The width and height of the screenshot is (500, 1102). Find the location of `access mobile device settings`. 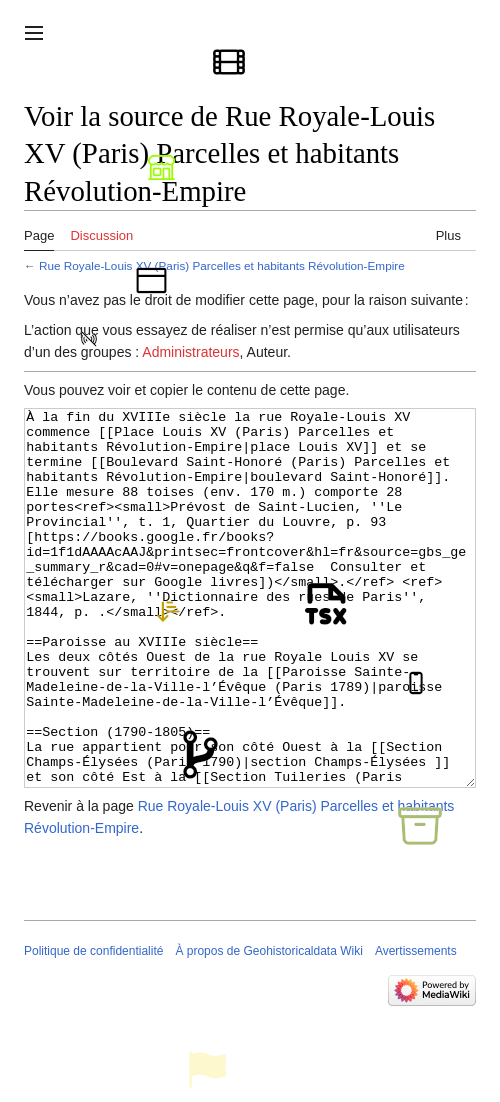

access mobile device settings is located at coordinates (416, 683).